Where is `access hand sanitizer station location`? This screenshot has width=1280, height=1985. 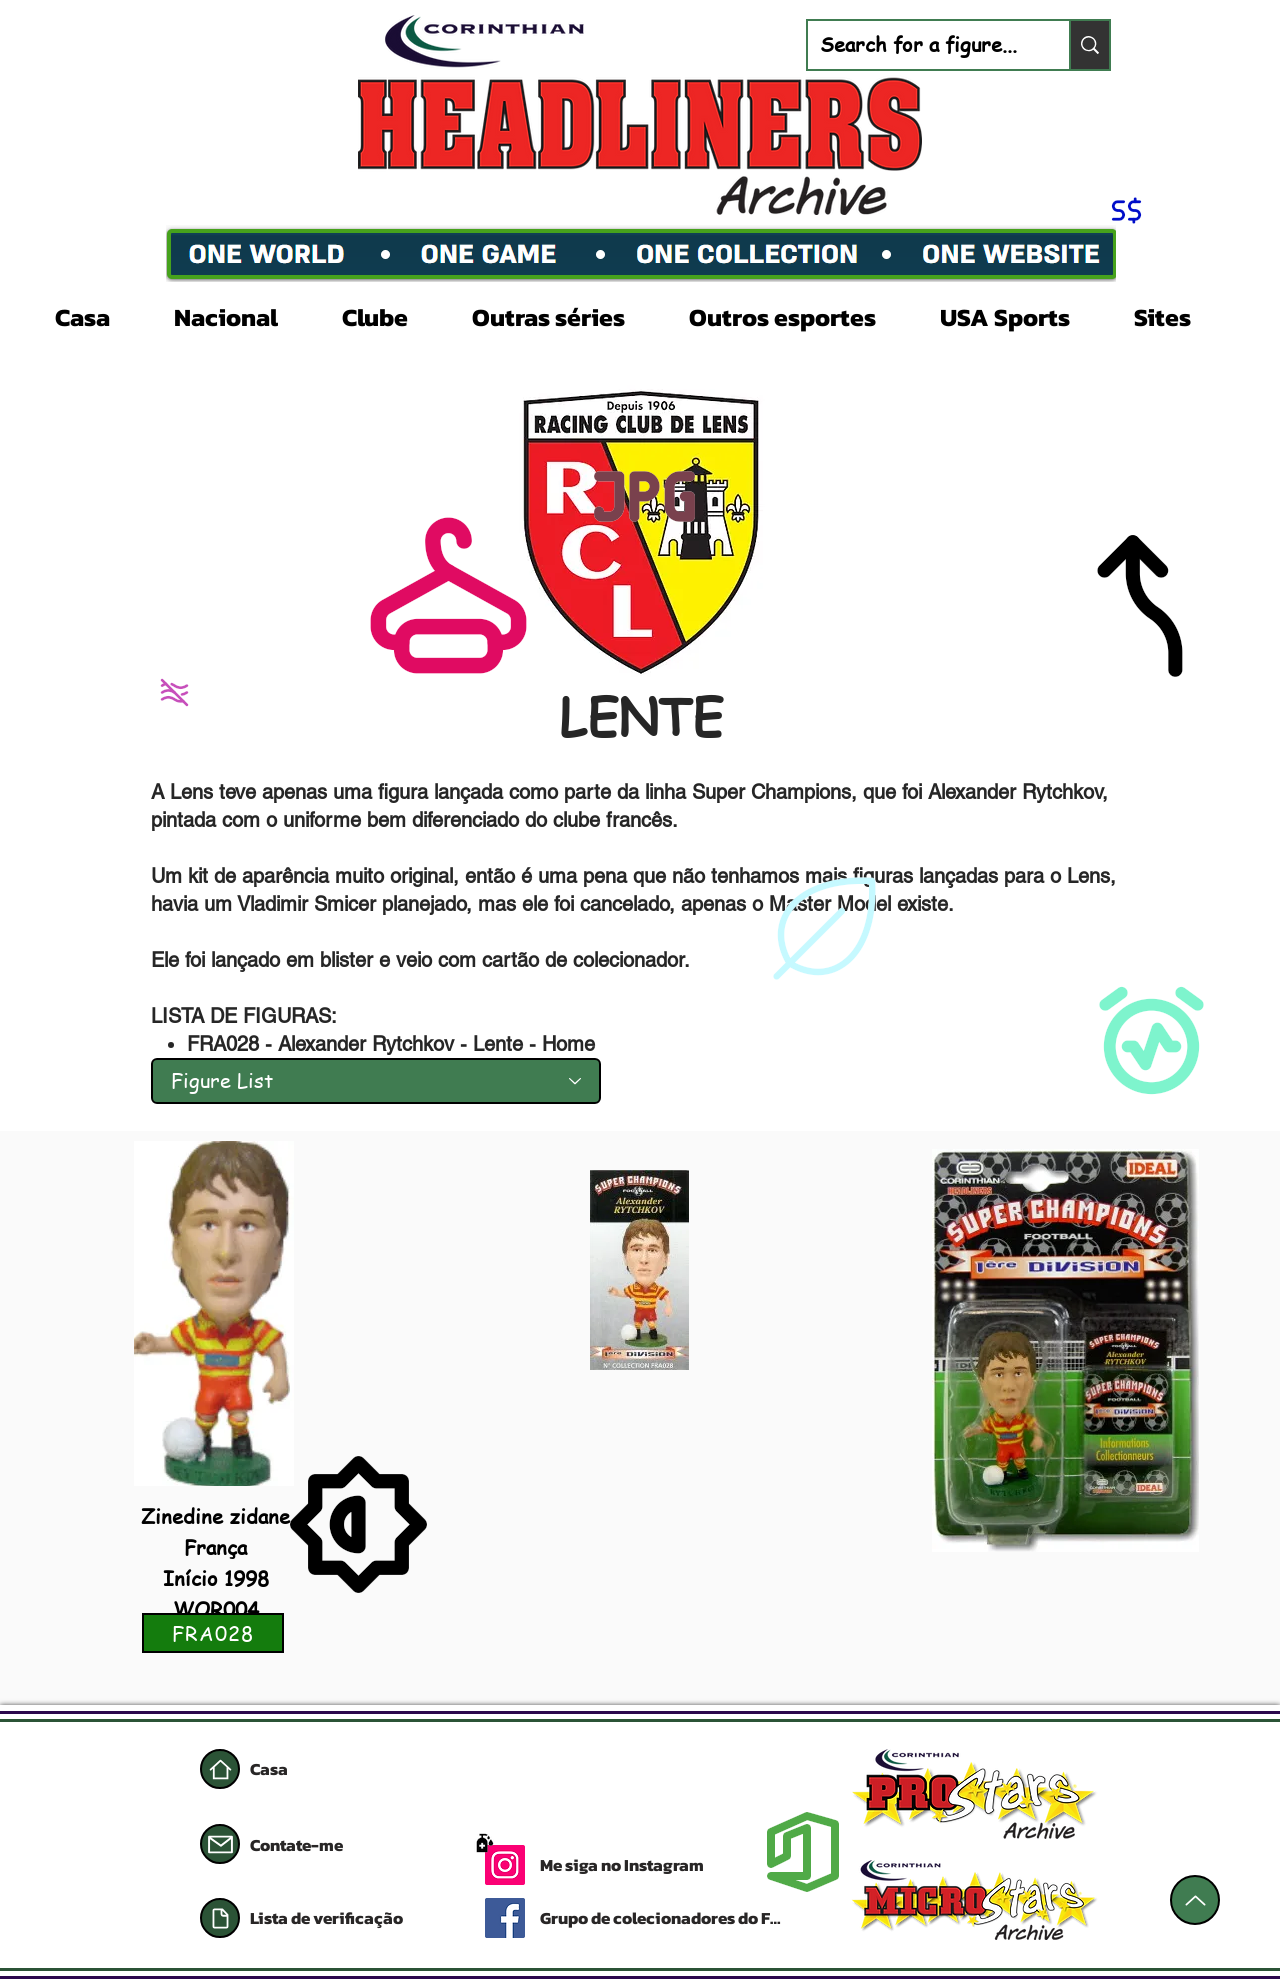 access hand sanitizer station location is located at coordinates (484, 1843).